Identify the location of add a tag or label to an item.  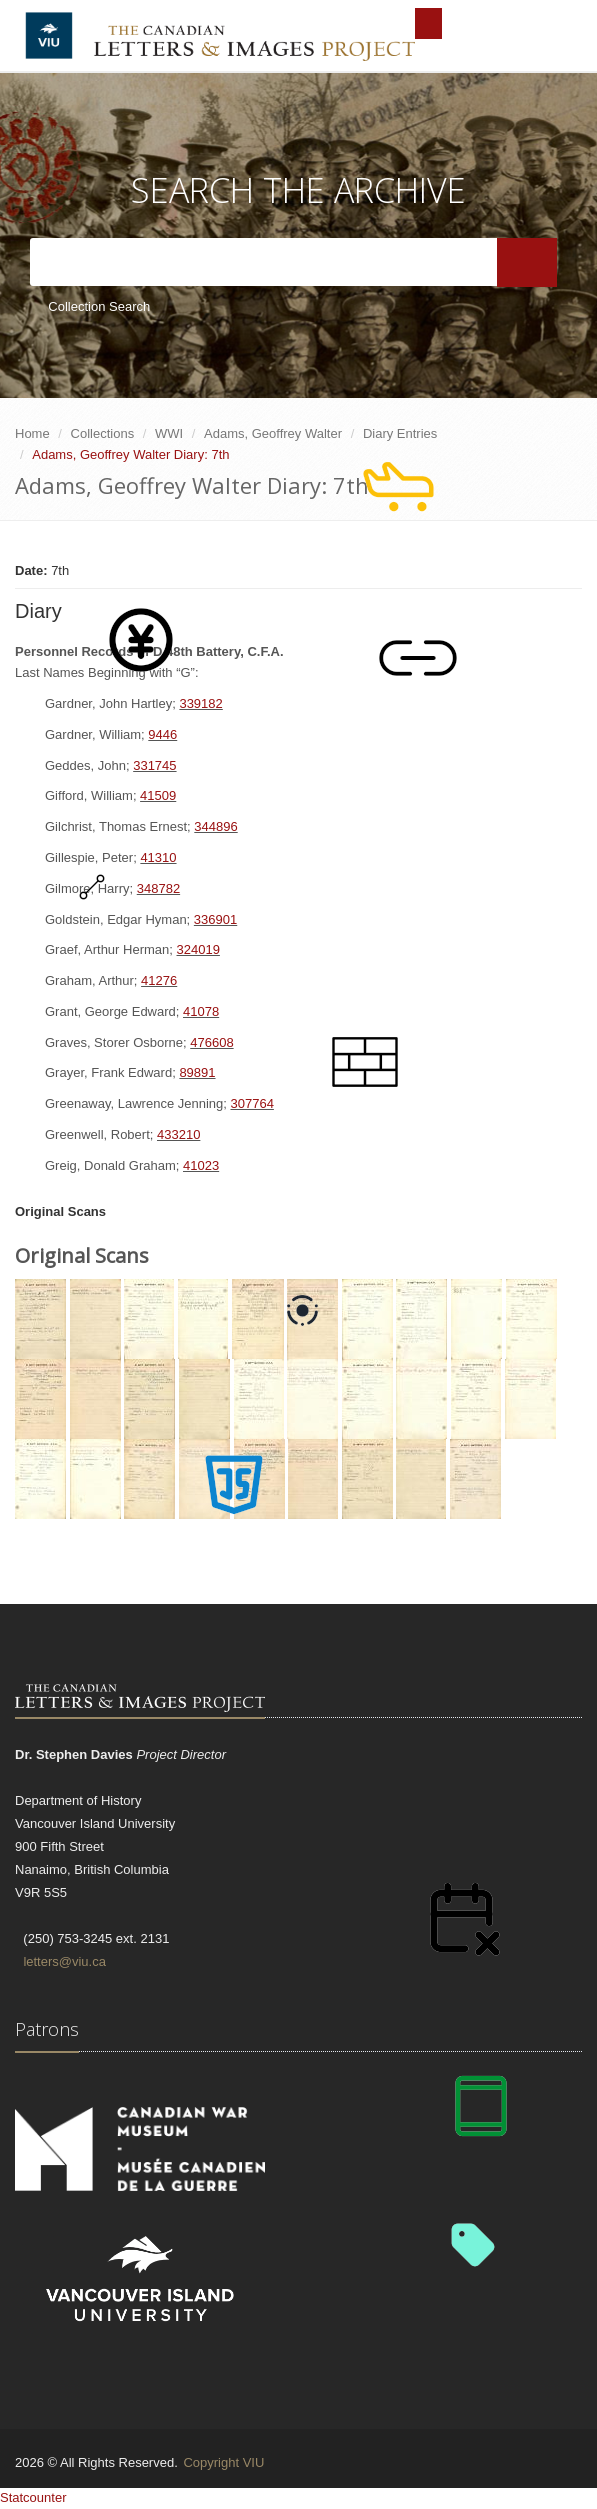
(472, 2244).